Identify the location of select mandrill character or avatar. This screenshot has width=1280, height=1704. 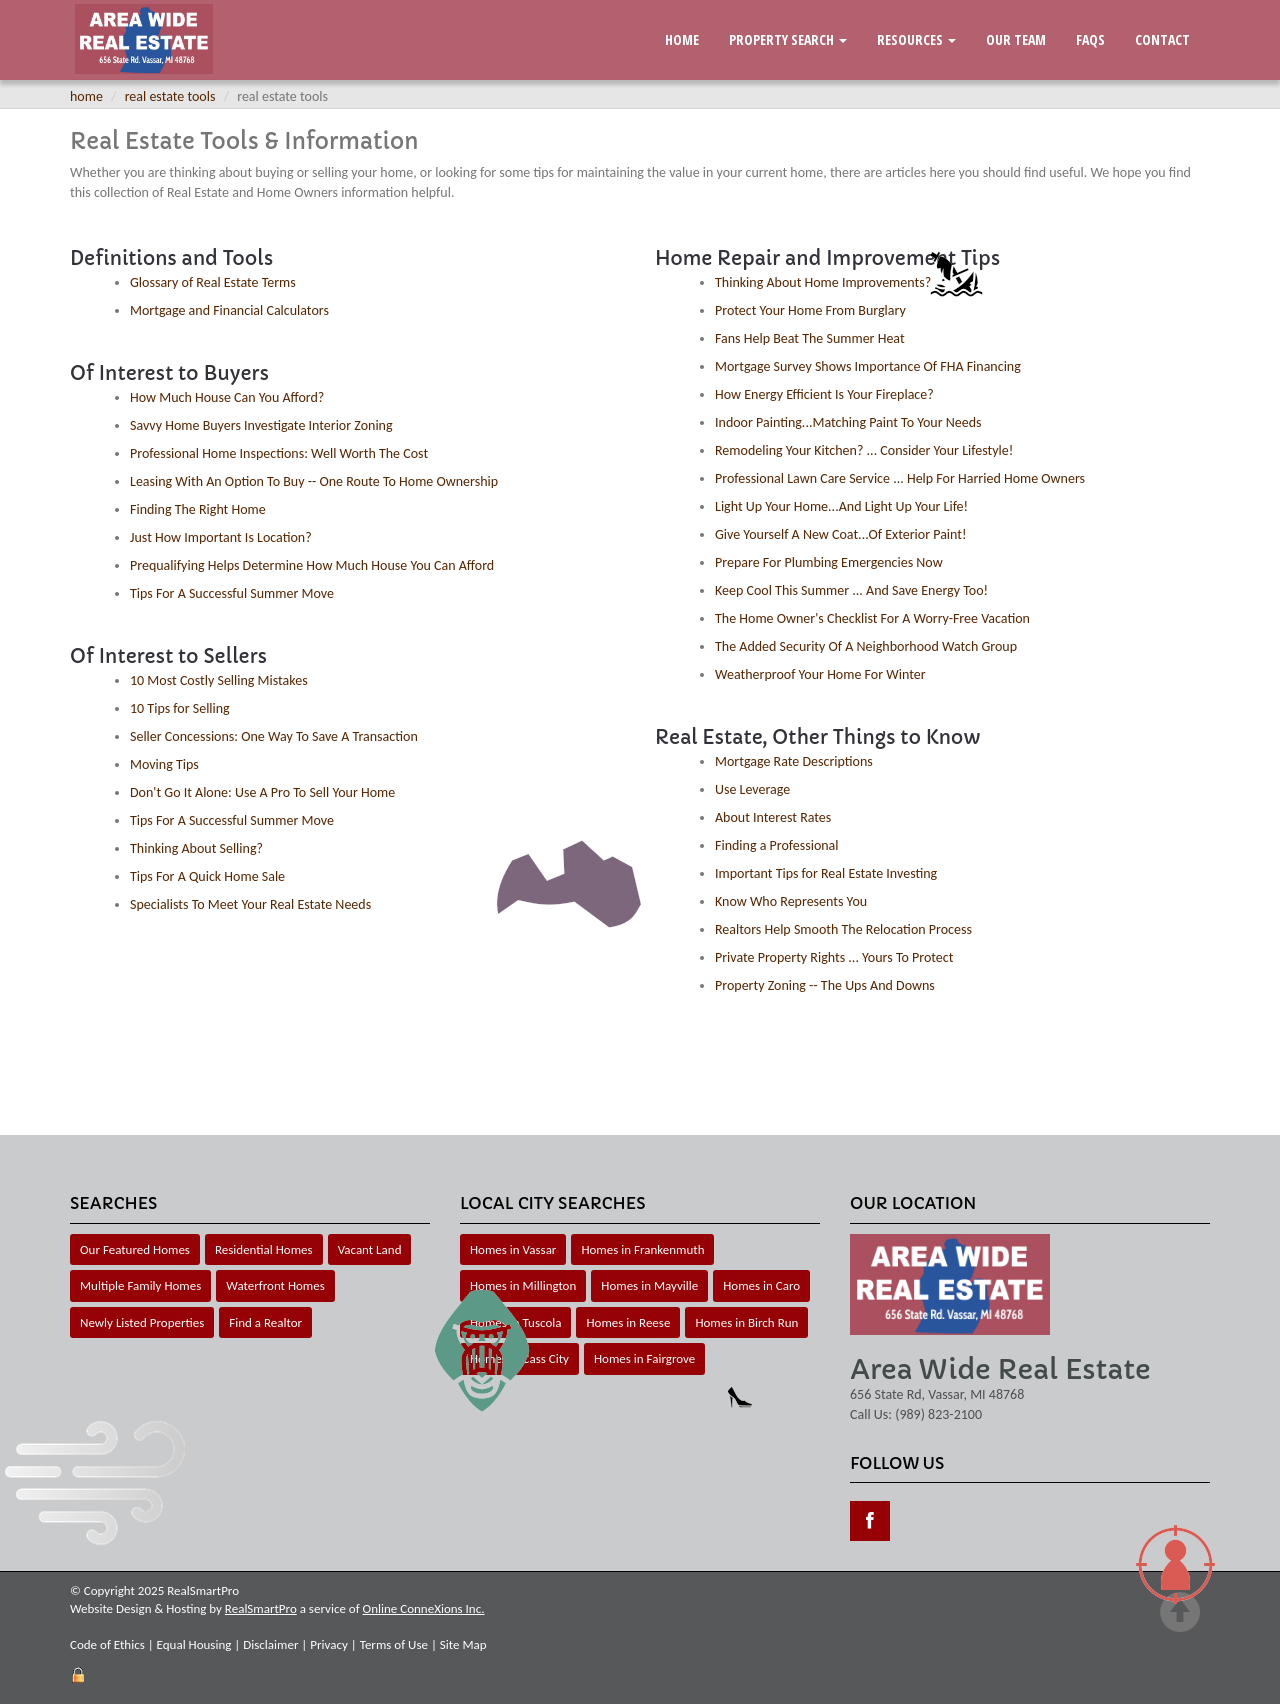
(482, 1351).